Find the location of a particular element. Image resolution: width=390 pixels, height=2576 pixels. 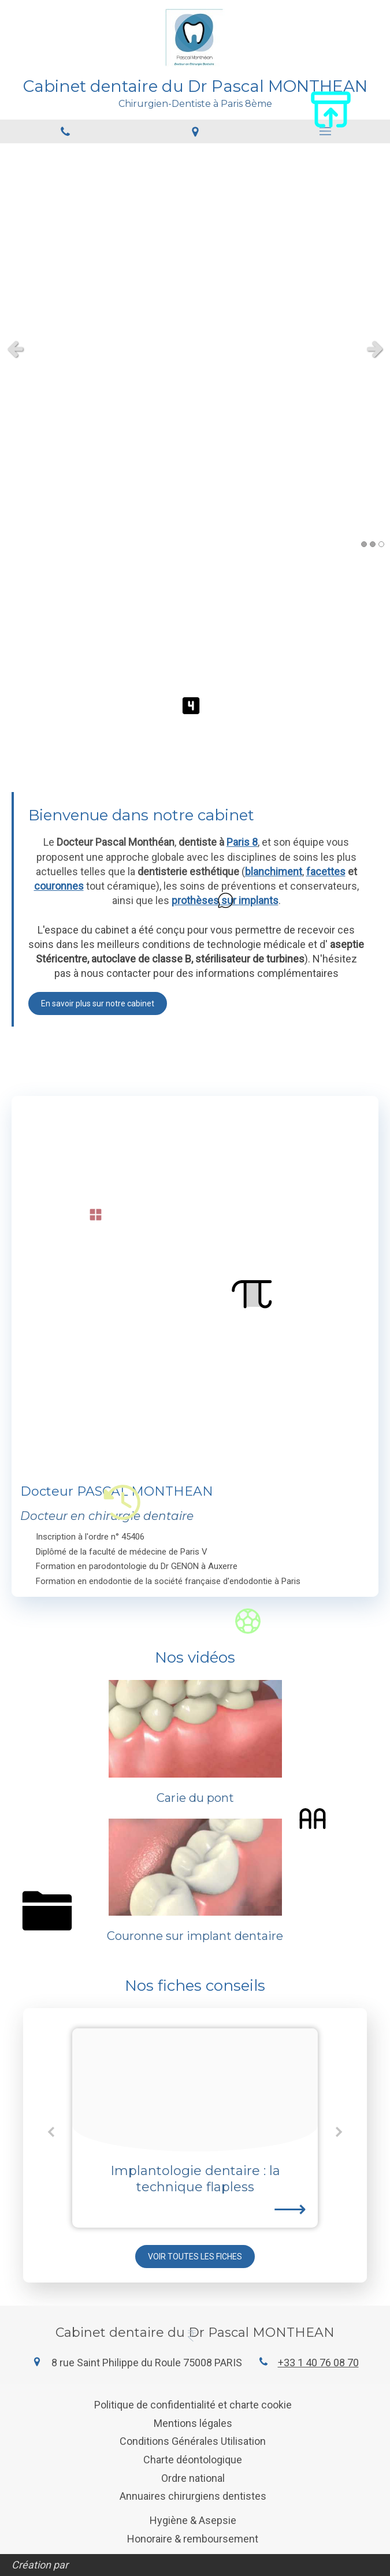

access sports or football content is located at coordinates (248, 1621).